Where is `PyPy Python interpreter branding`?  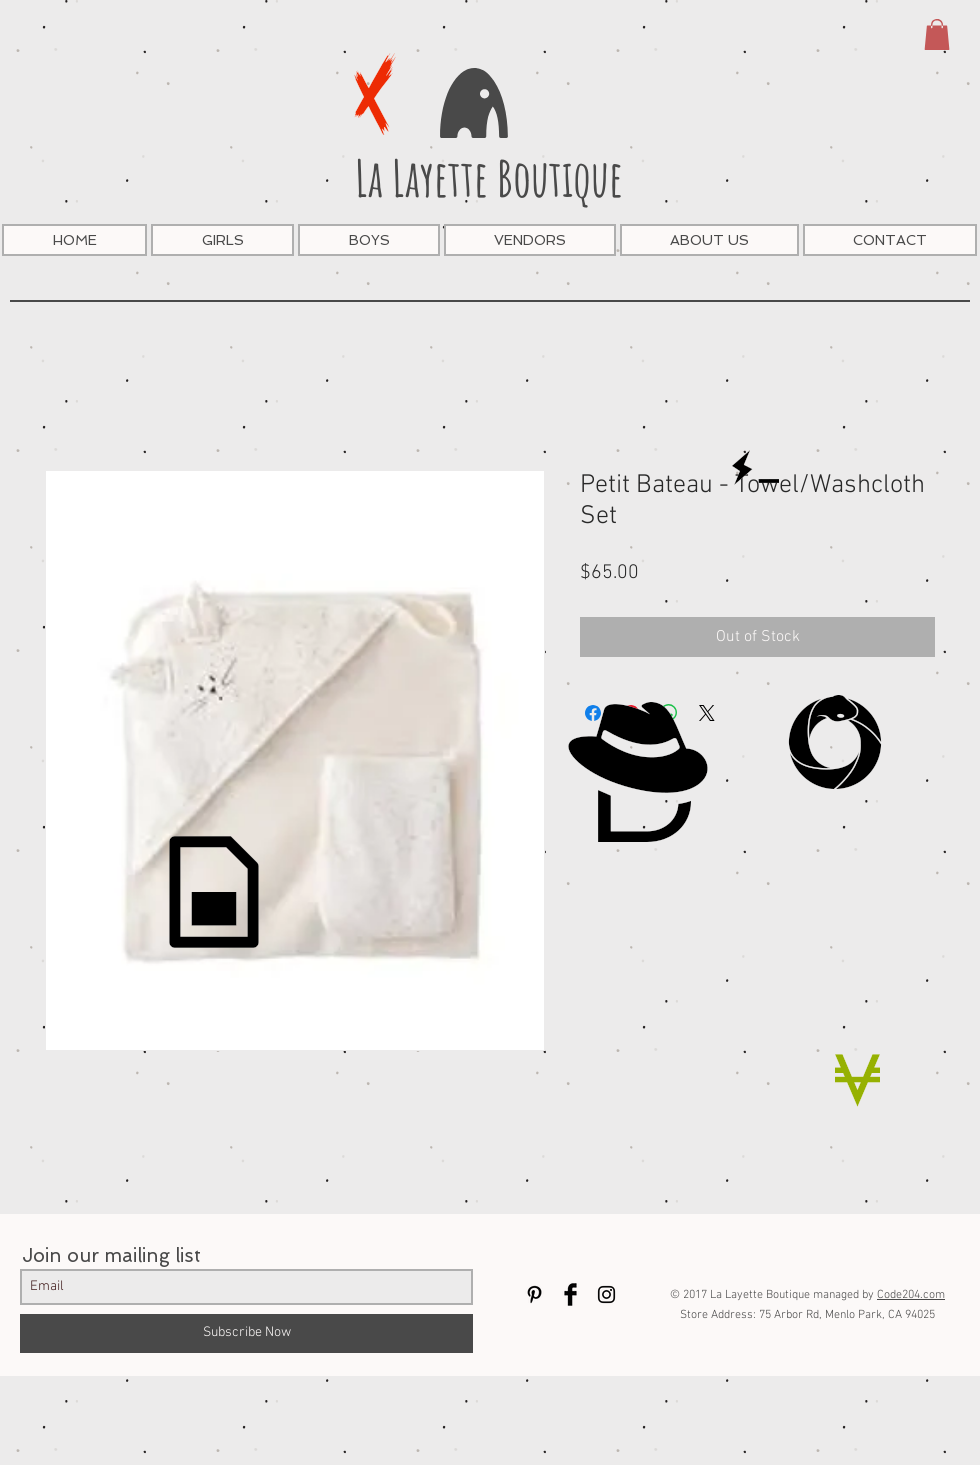 PyPy Python interpreter branding is located at coordinates (835, 742).